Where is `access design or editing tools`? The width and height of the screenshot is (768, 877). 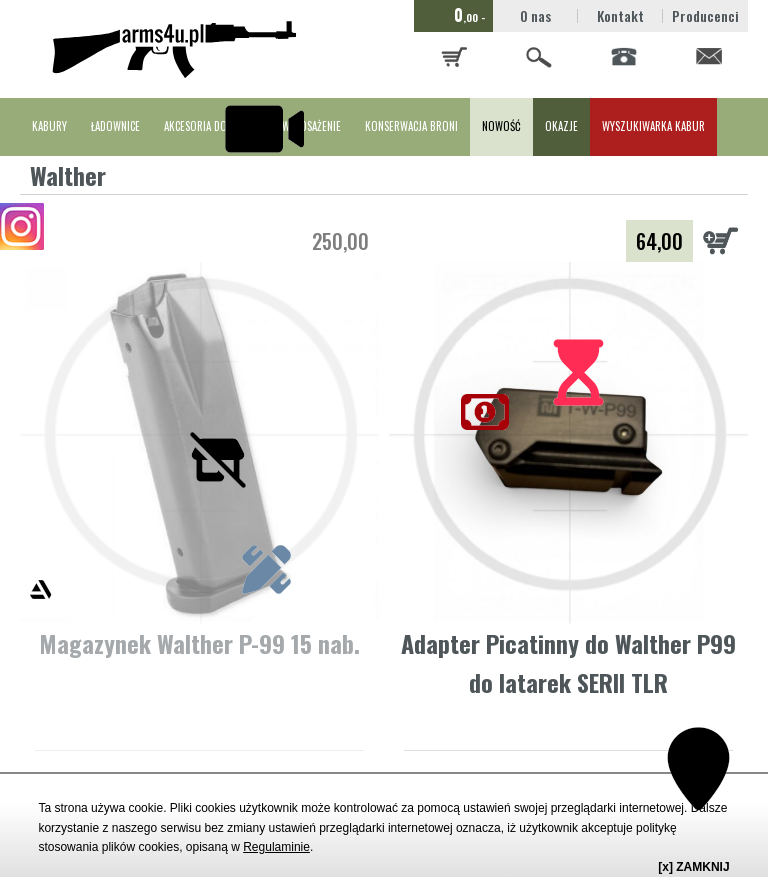
access design or editing tools is located at coordinates (266, 569).